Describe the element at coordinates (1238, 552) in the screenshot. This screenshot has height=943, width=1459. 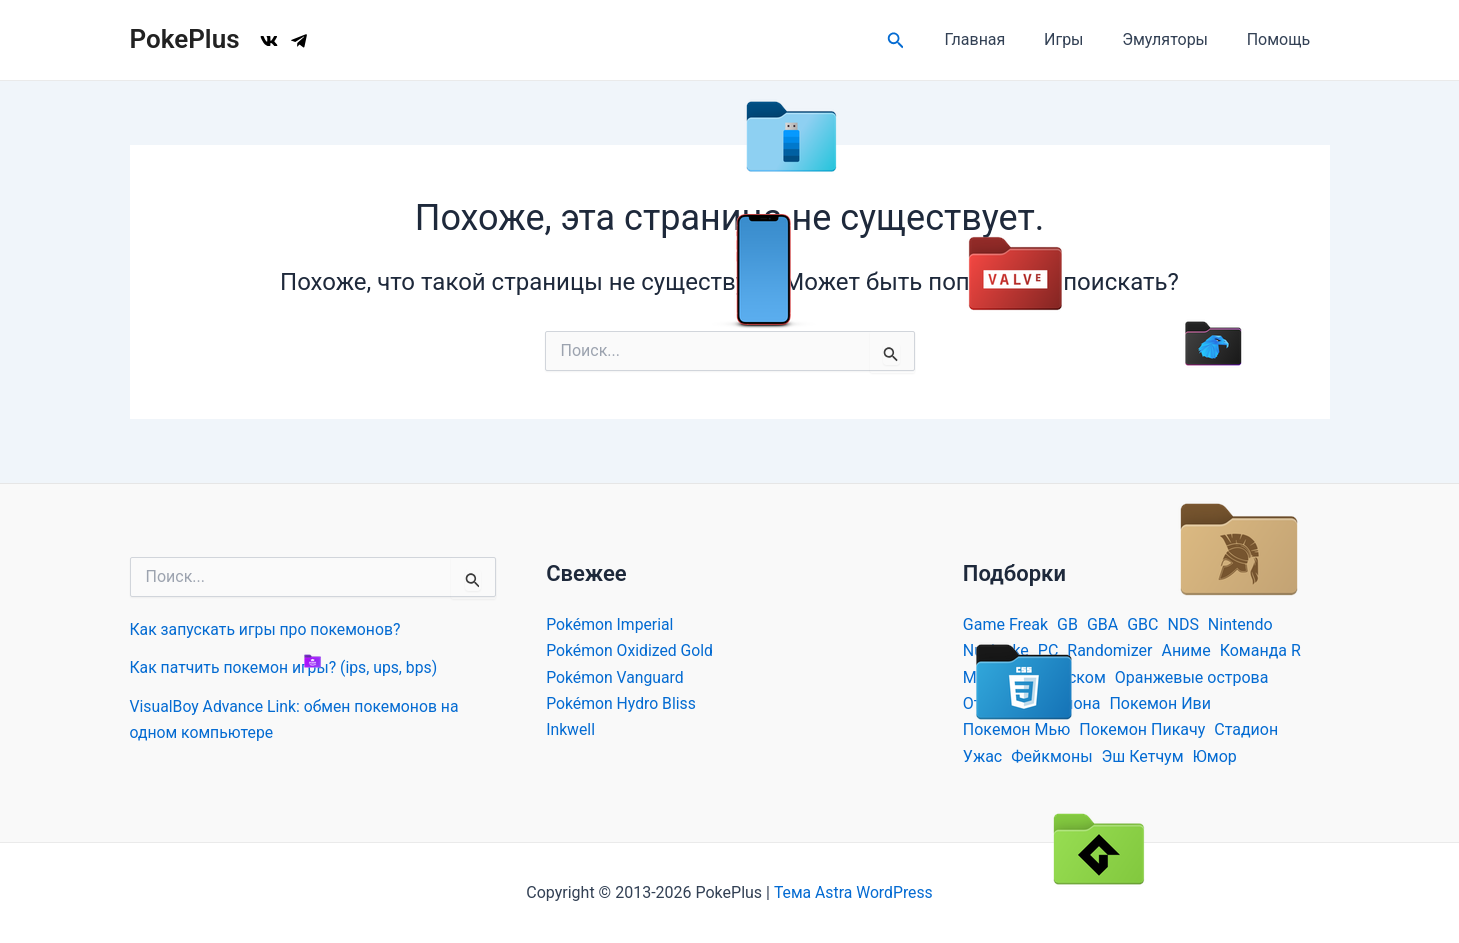
I see `folder containing historical or ancient history files` at that location.